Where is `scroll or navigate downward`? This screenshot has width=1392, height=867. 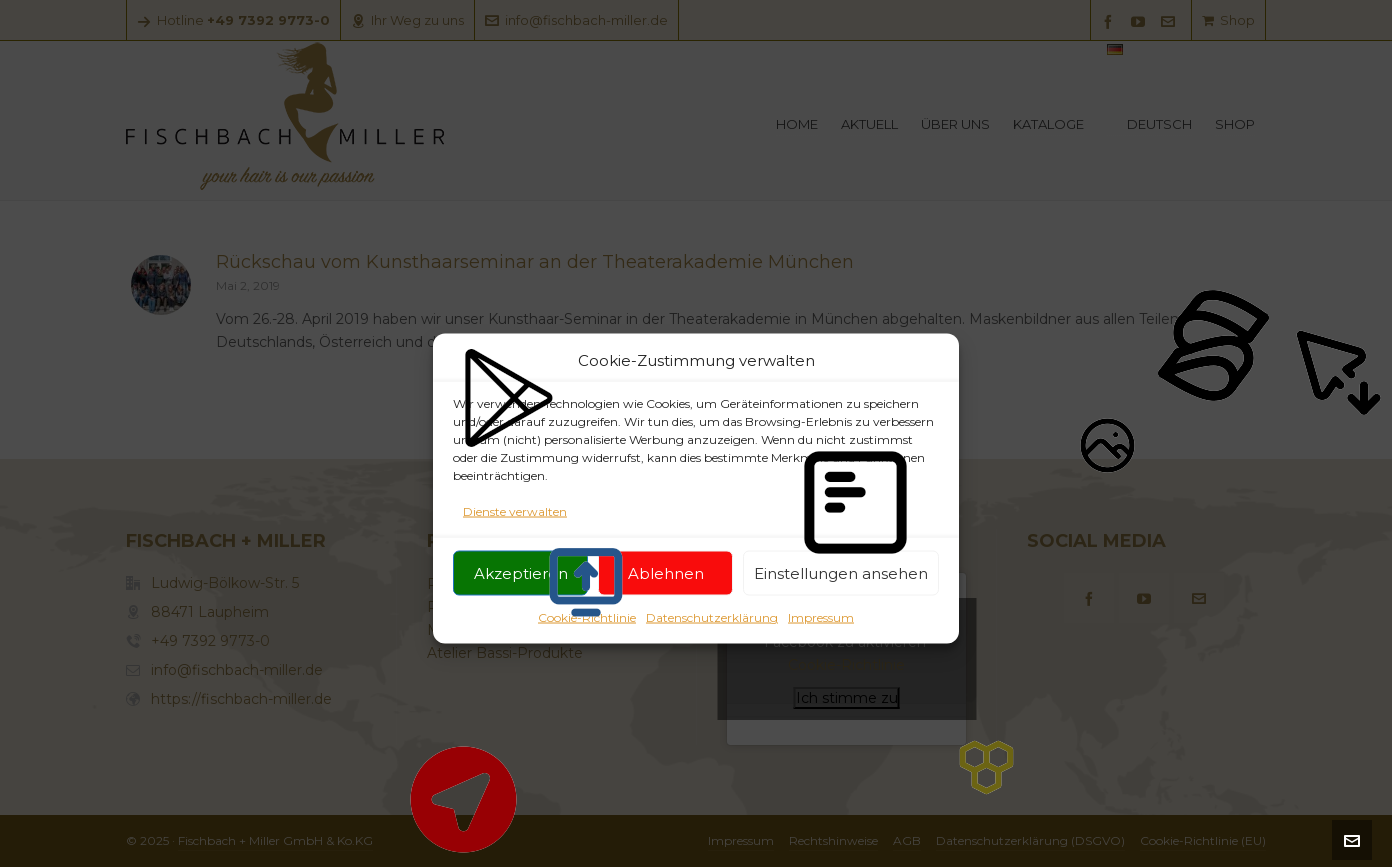
scroll or navigate downward is located at coordinates (1334, 368).